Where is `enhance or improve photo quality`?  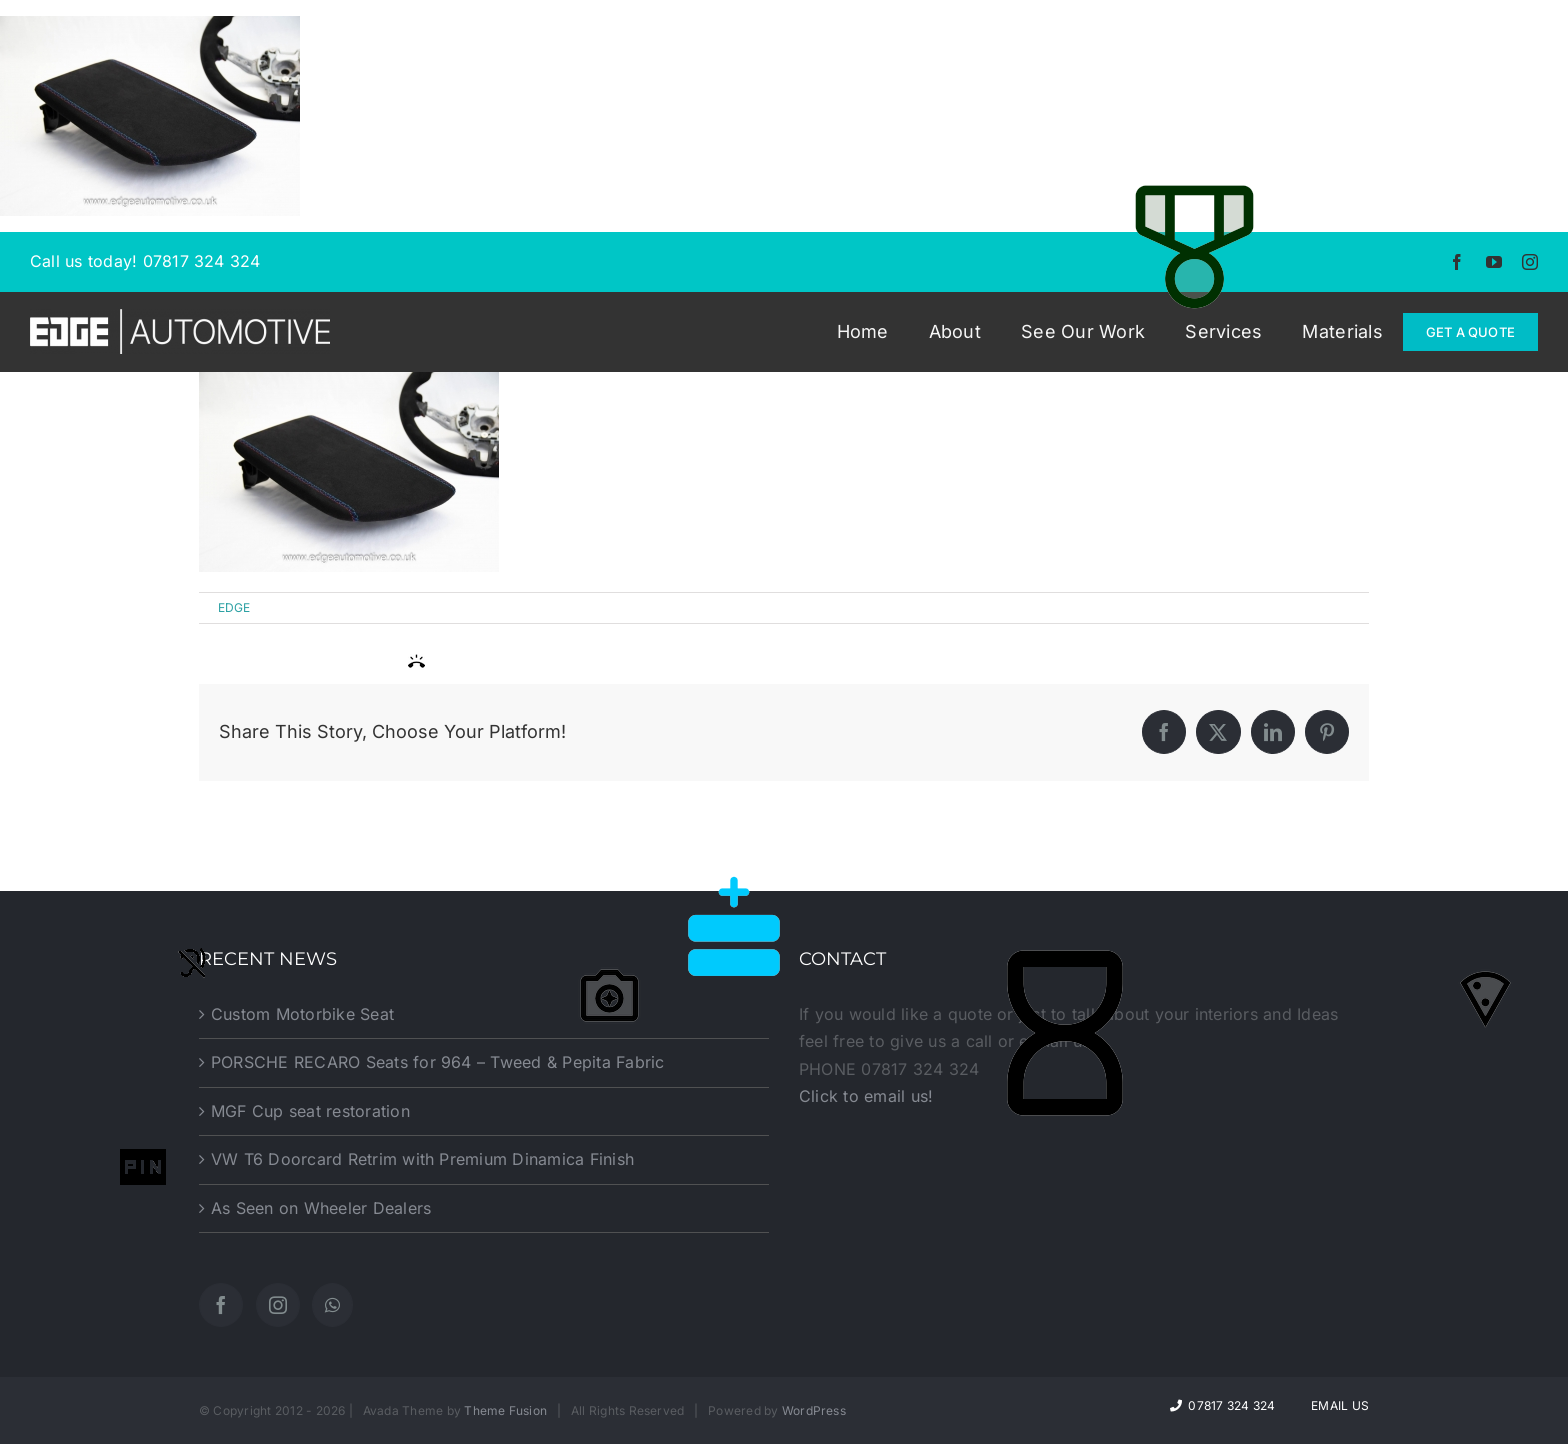
enhance or improve photo quality is located at coordinates (609, 995).